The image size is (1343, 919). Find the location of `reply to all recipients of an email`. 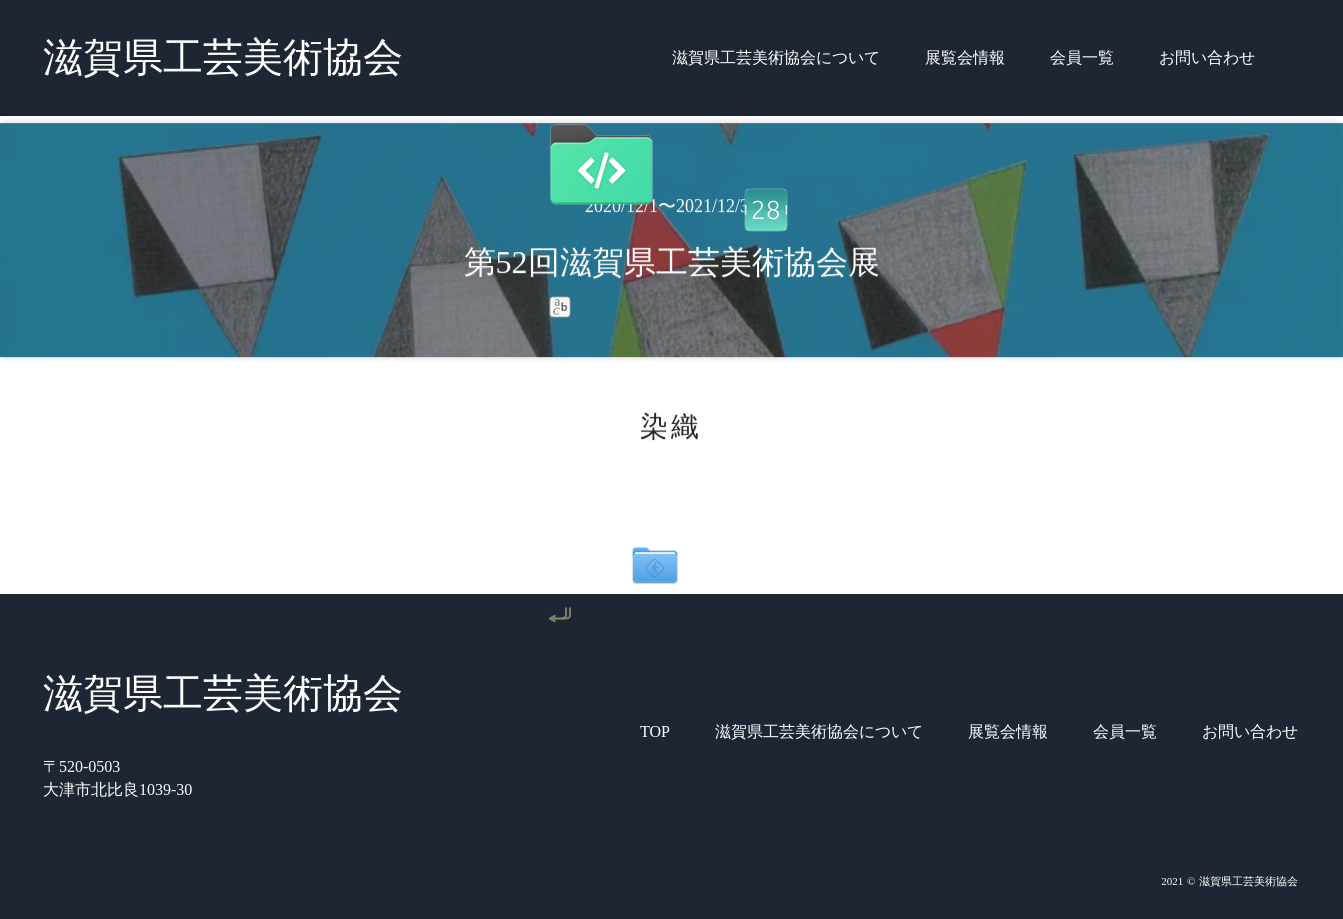

reply to all recipients of an email is located at coordinates (559, 613).